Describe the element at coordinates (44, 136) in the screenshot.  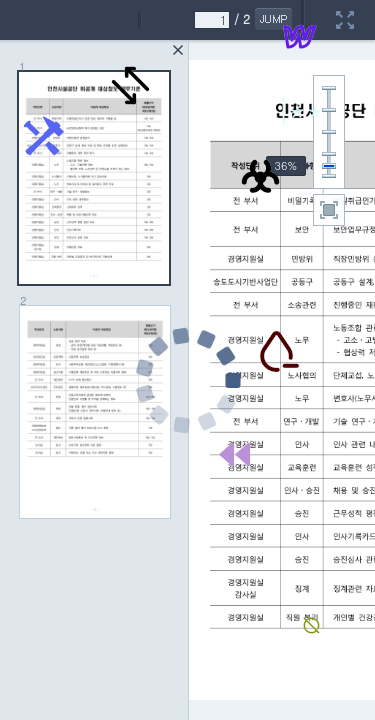
I see `indicates a Discord staff member` at that location.